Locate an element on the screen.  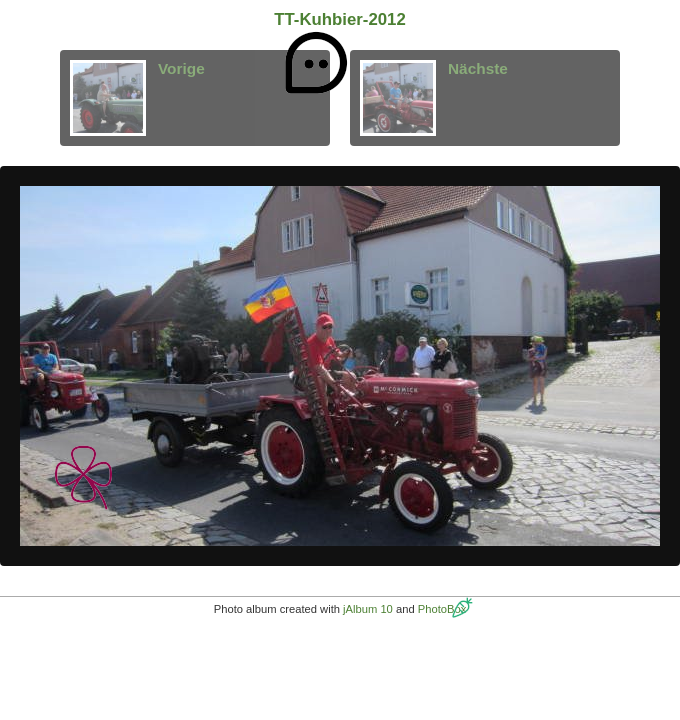
open chat or messaging is located at coordinates (315, 64).